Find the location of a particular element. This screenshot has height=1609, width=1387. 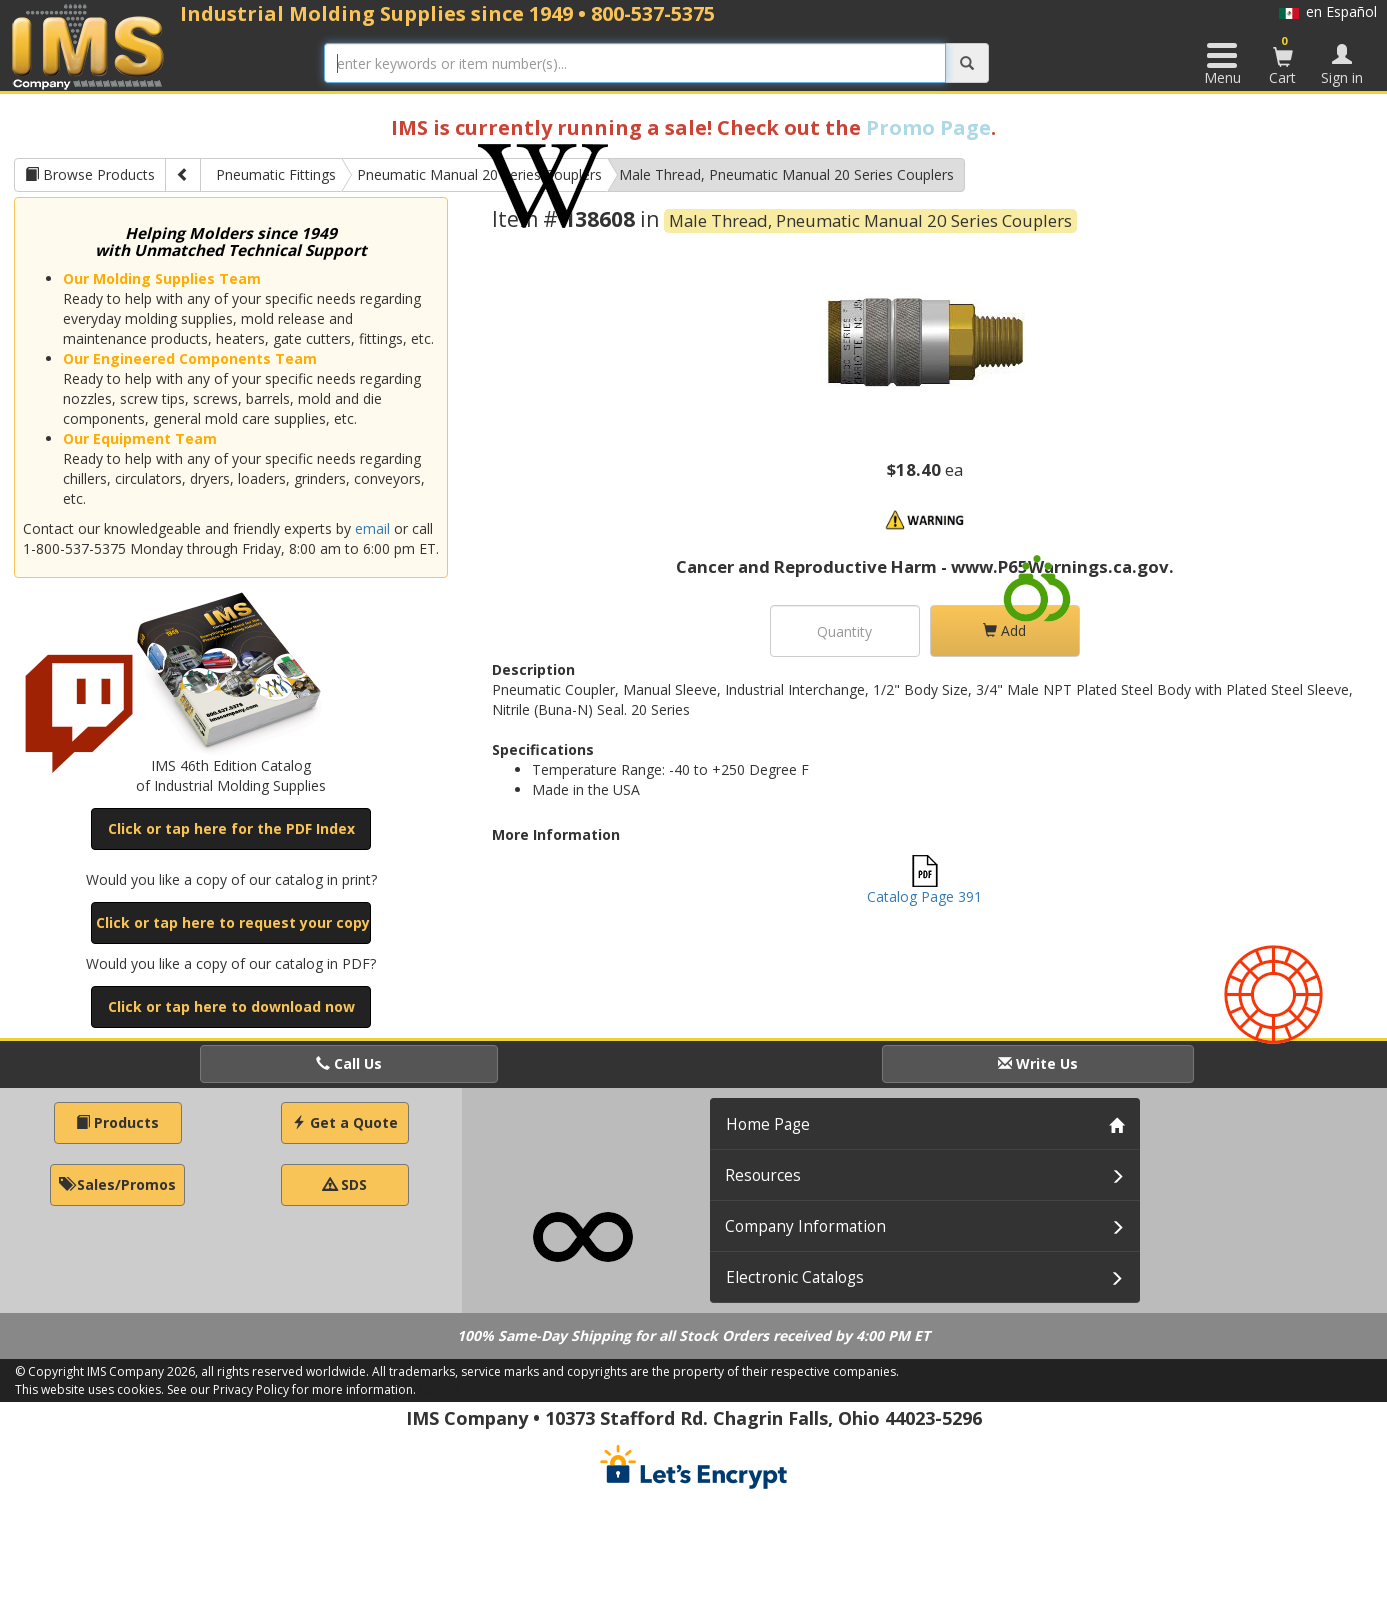

open Wikipedia is located at coordinates (543, 186).